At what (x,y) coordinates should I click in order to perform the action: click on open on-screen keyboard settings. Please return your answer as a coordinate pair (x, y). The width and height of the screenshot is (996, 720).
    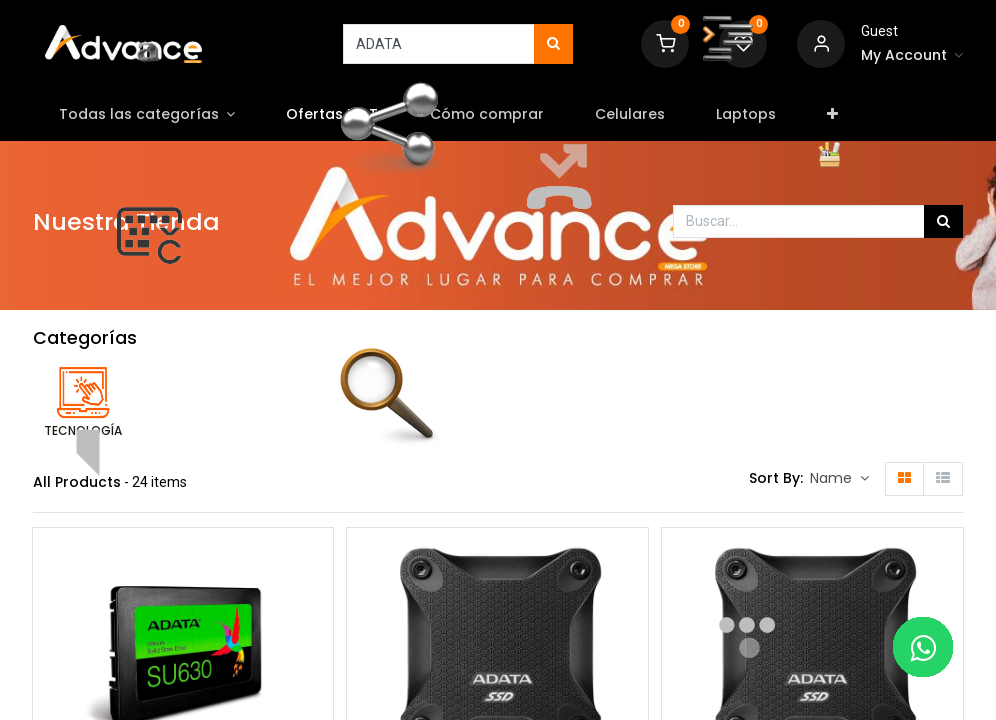
    Looking at the image, I should click on (149, 231).